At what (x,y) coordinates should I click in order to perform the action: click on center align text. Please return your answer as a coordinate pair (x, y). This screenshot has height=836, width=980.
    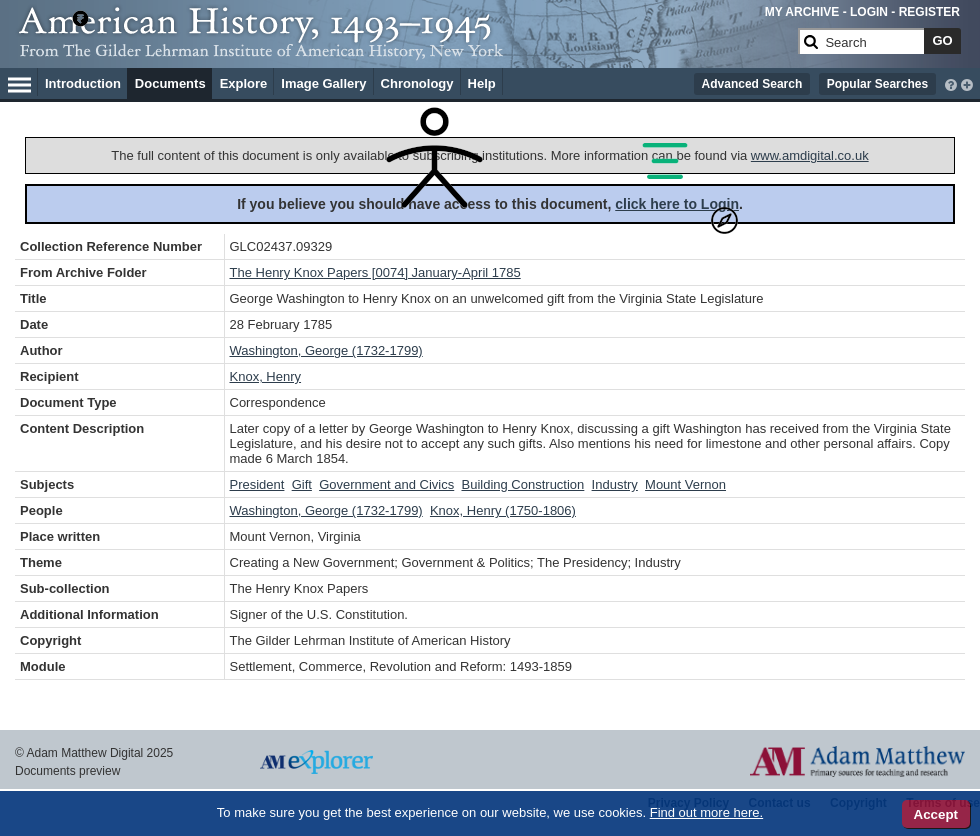
    Looking at the image, I should click on (665, 161).